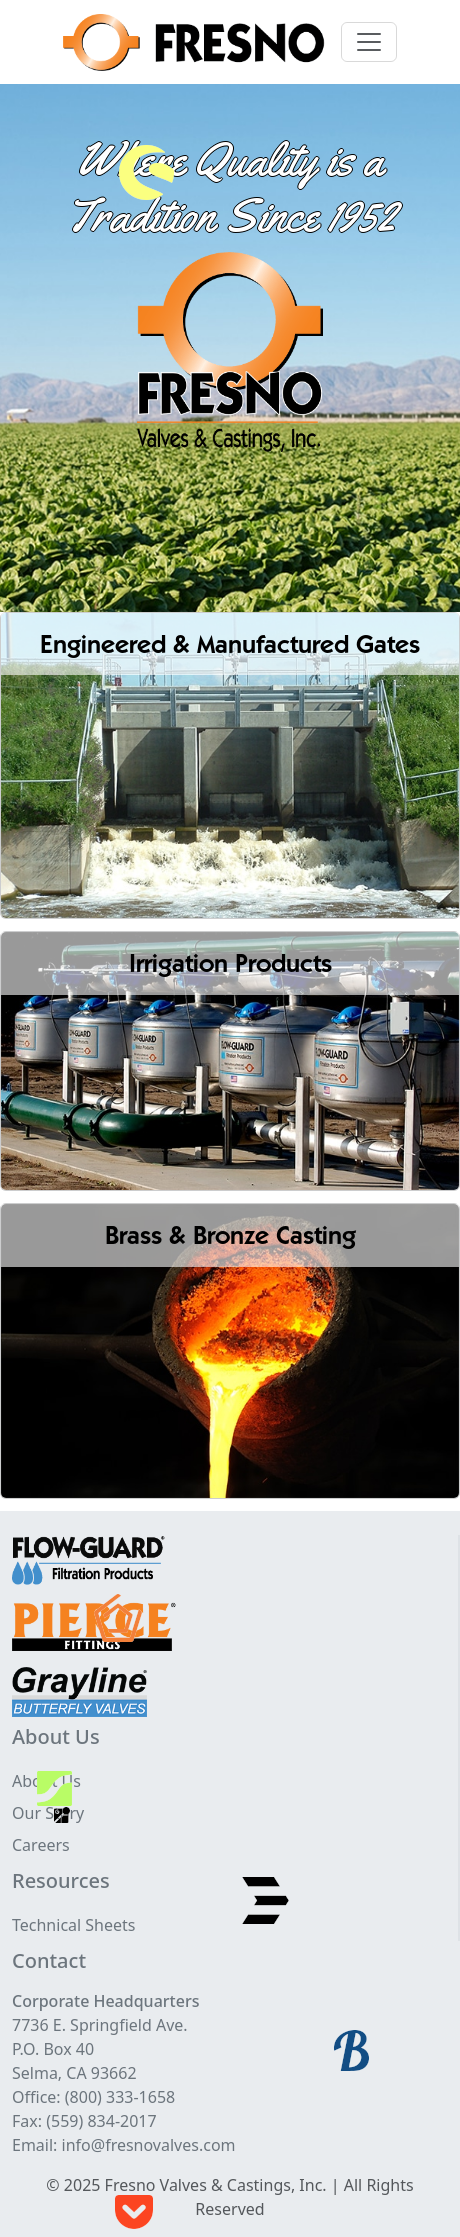 The image size is (460, 2237). Describe the element at coordinates (62, 1815) in the screenshot. I see `open google street view` at that location.